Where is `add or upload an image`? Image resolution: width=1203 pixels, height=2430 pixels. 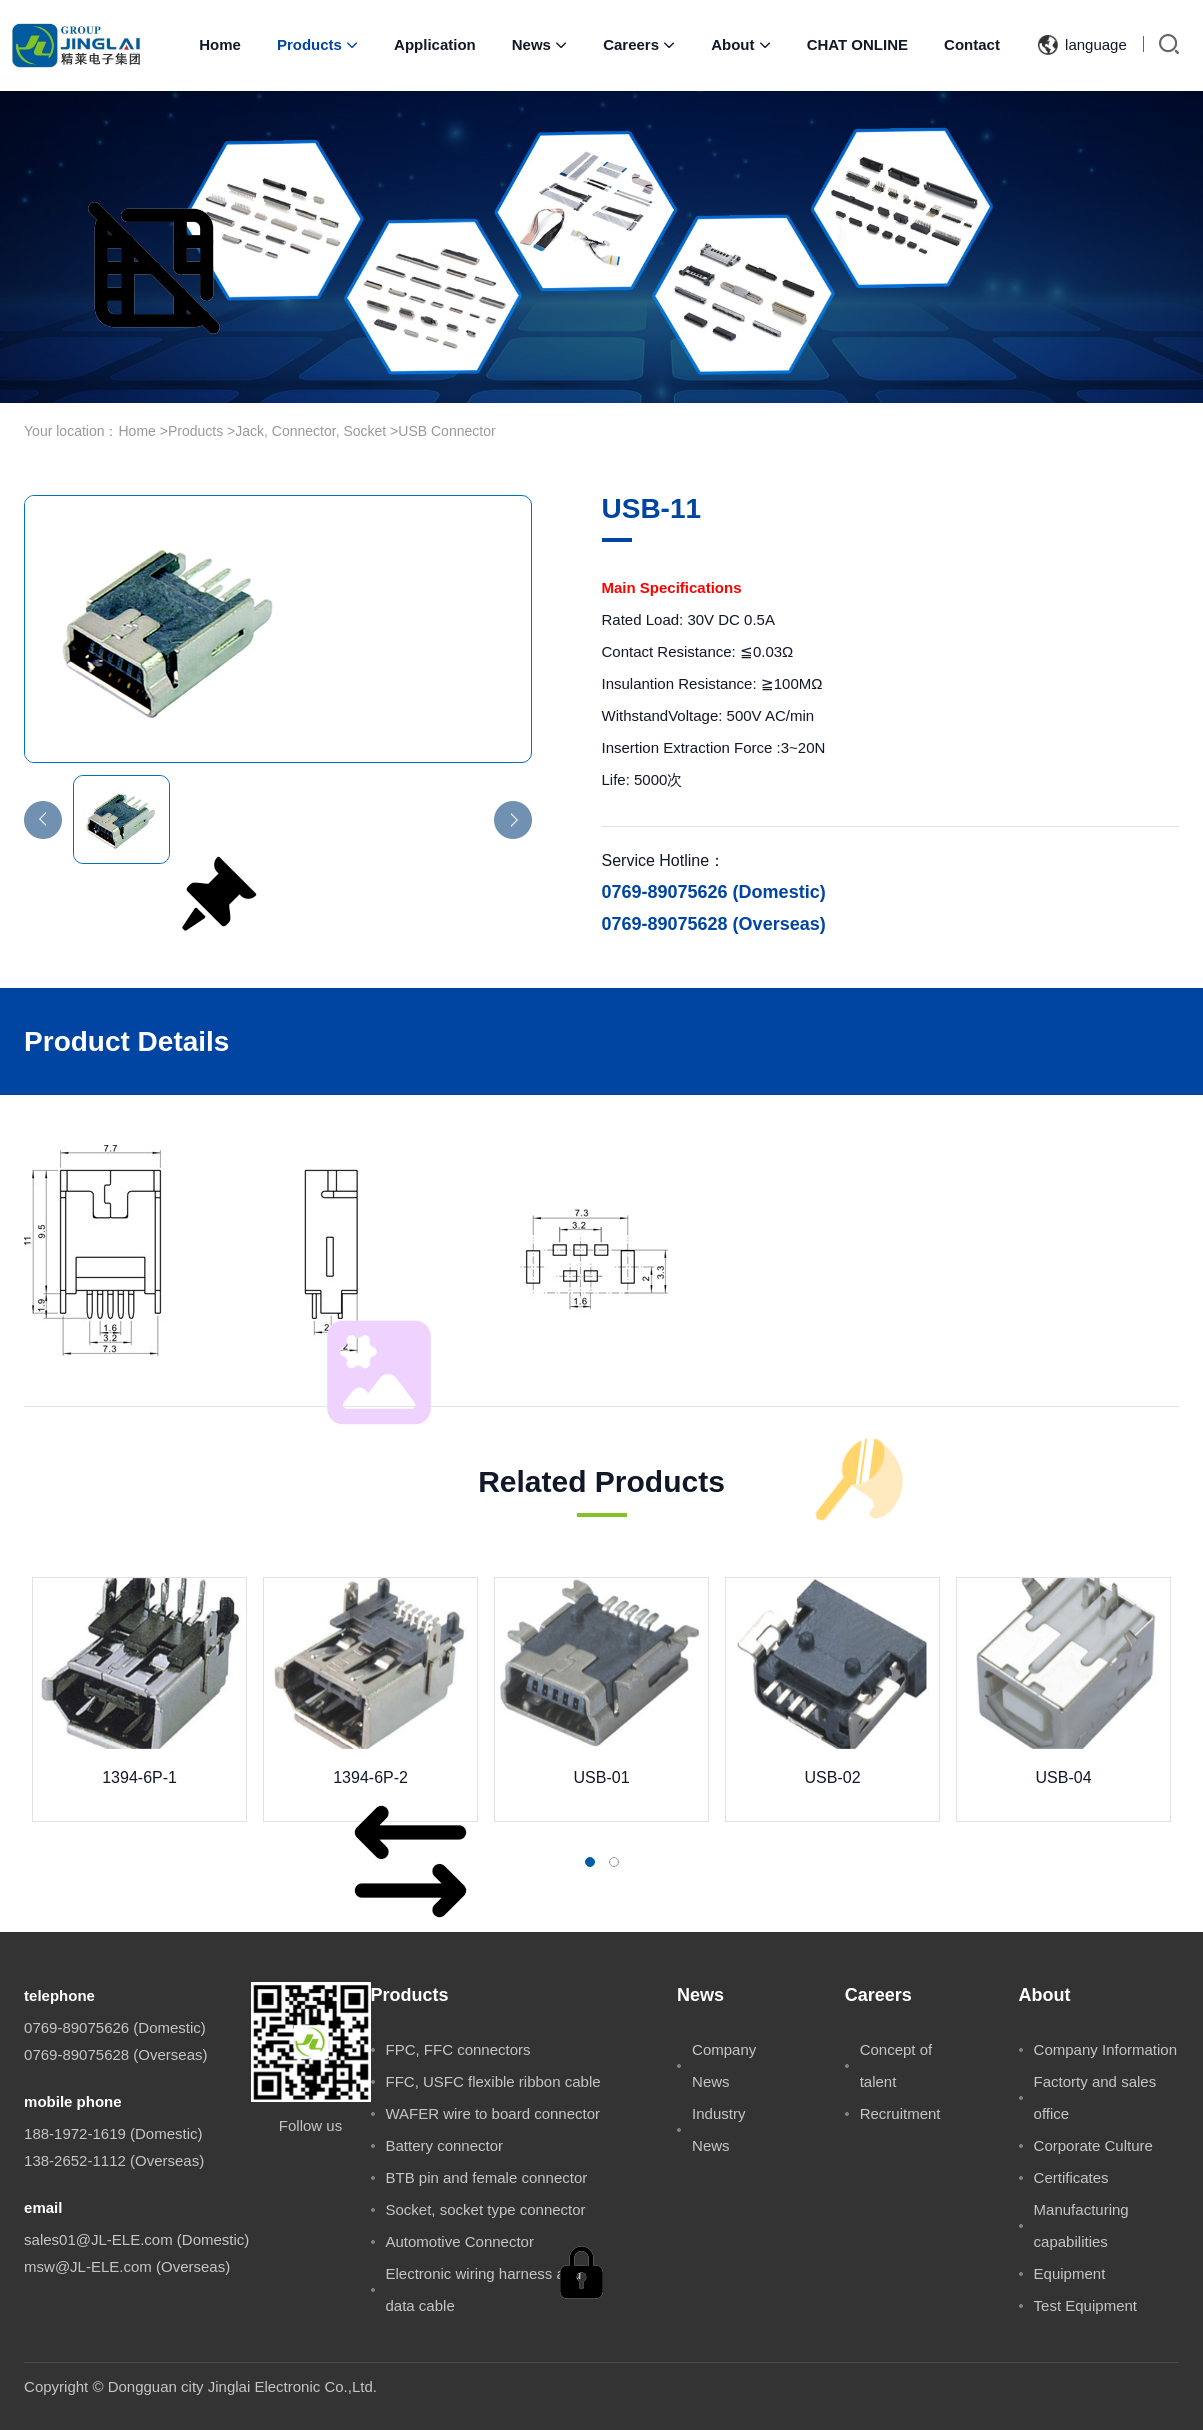
add or upload an image is located at coordinates (379, 1372).